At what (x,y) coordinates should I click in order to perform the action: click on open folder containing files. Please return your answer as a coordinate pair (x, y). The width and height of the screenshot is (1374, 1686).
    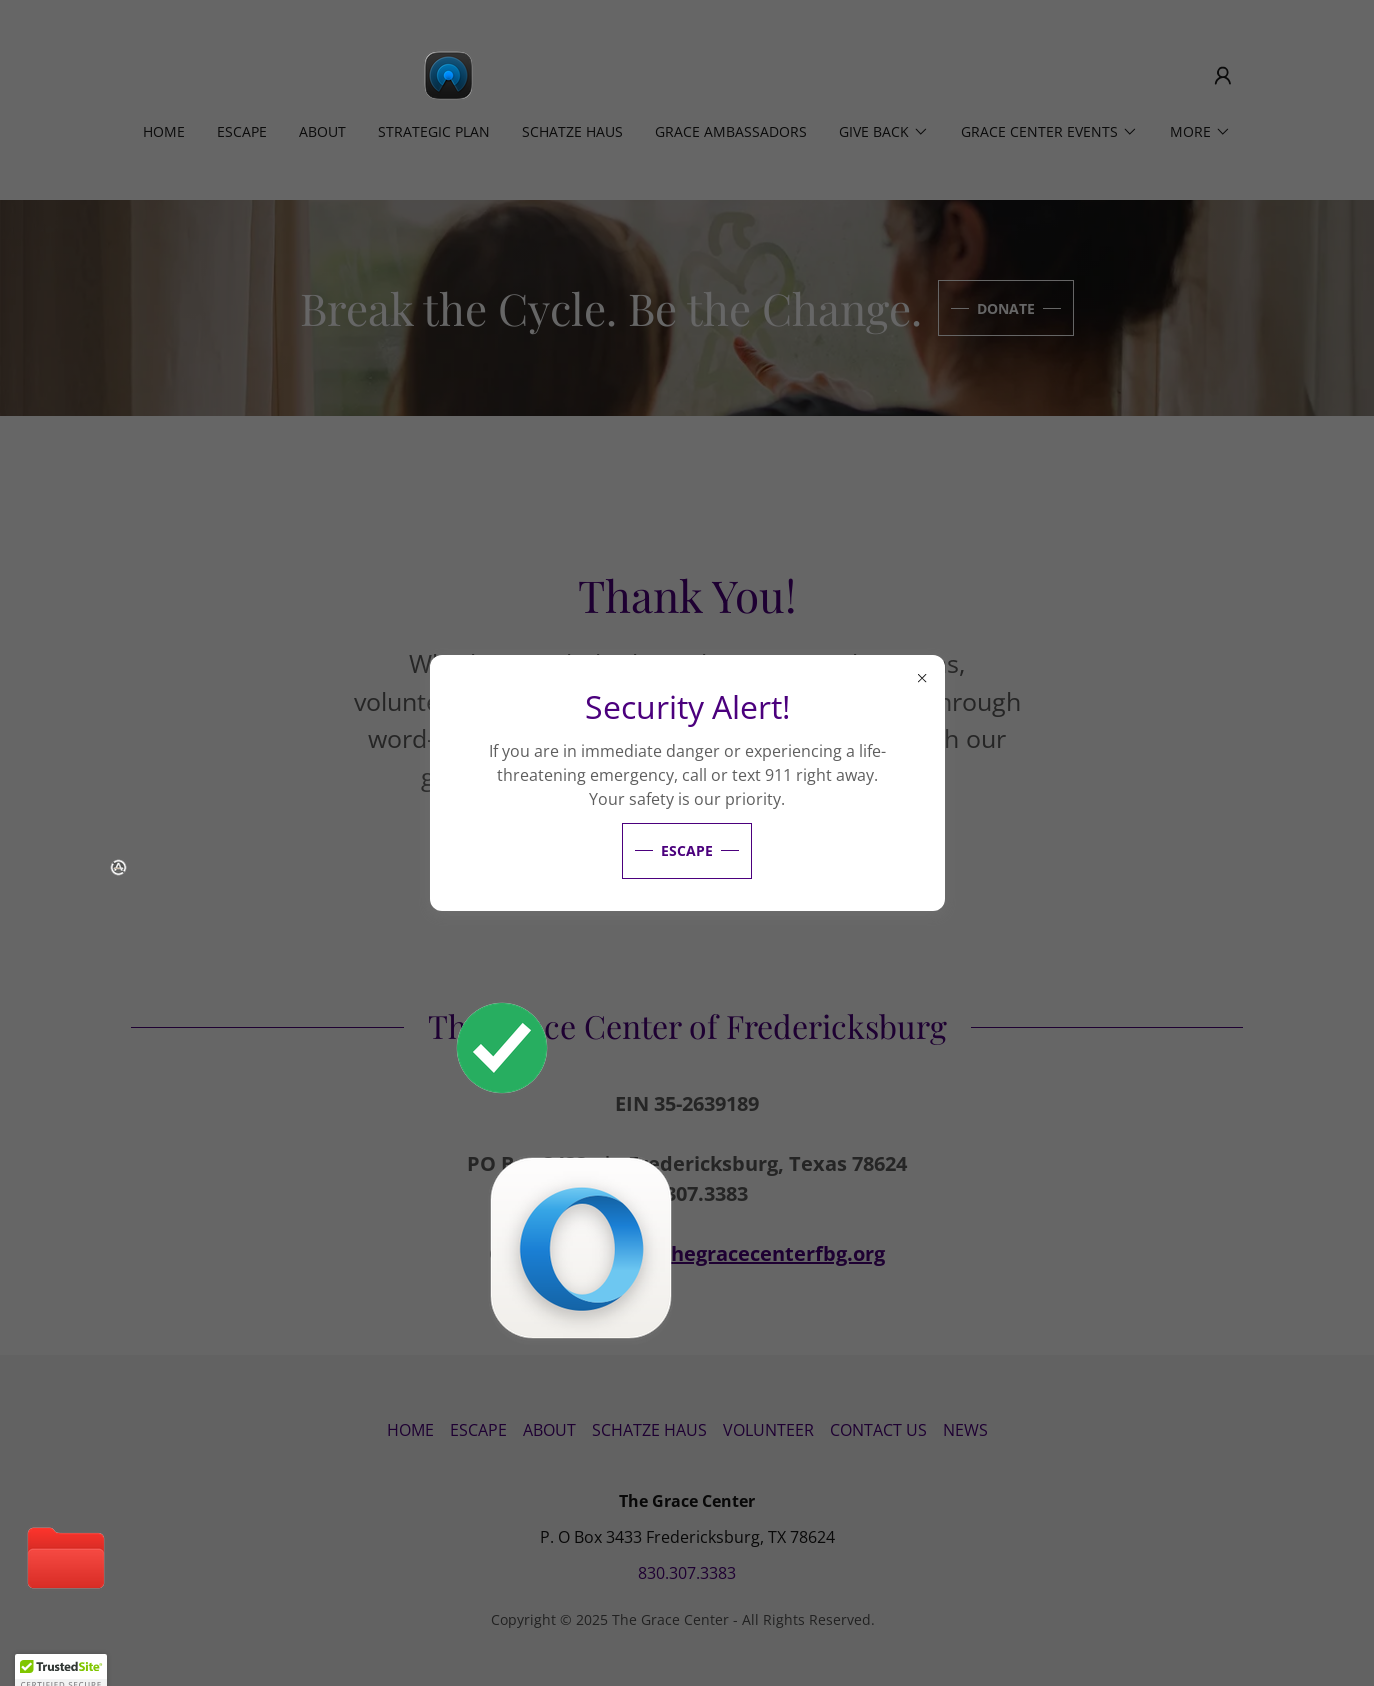
    Looking at the image, I should click on (66, 1558).